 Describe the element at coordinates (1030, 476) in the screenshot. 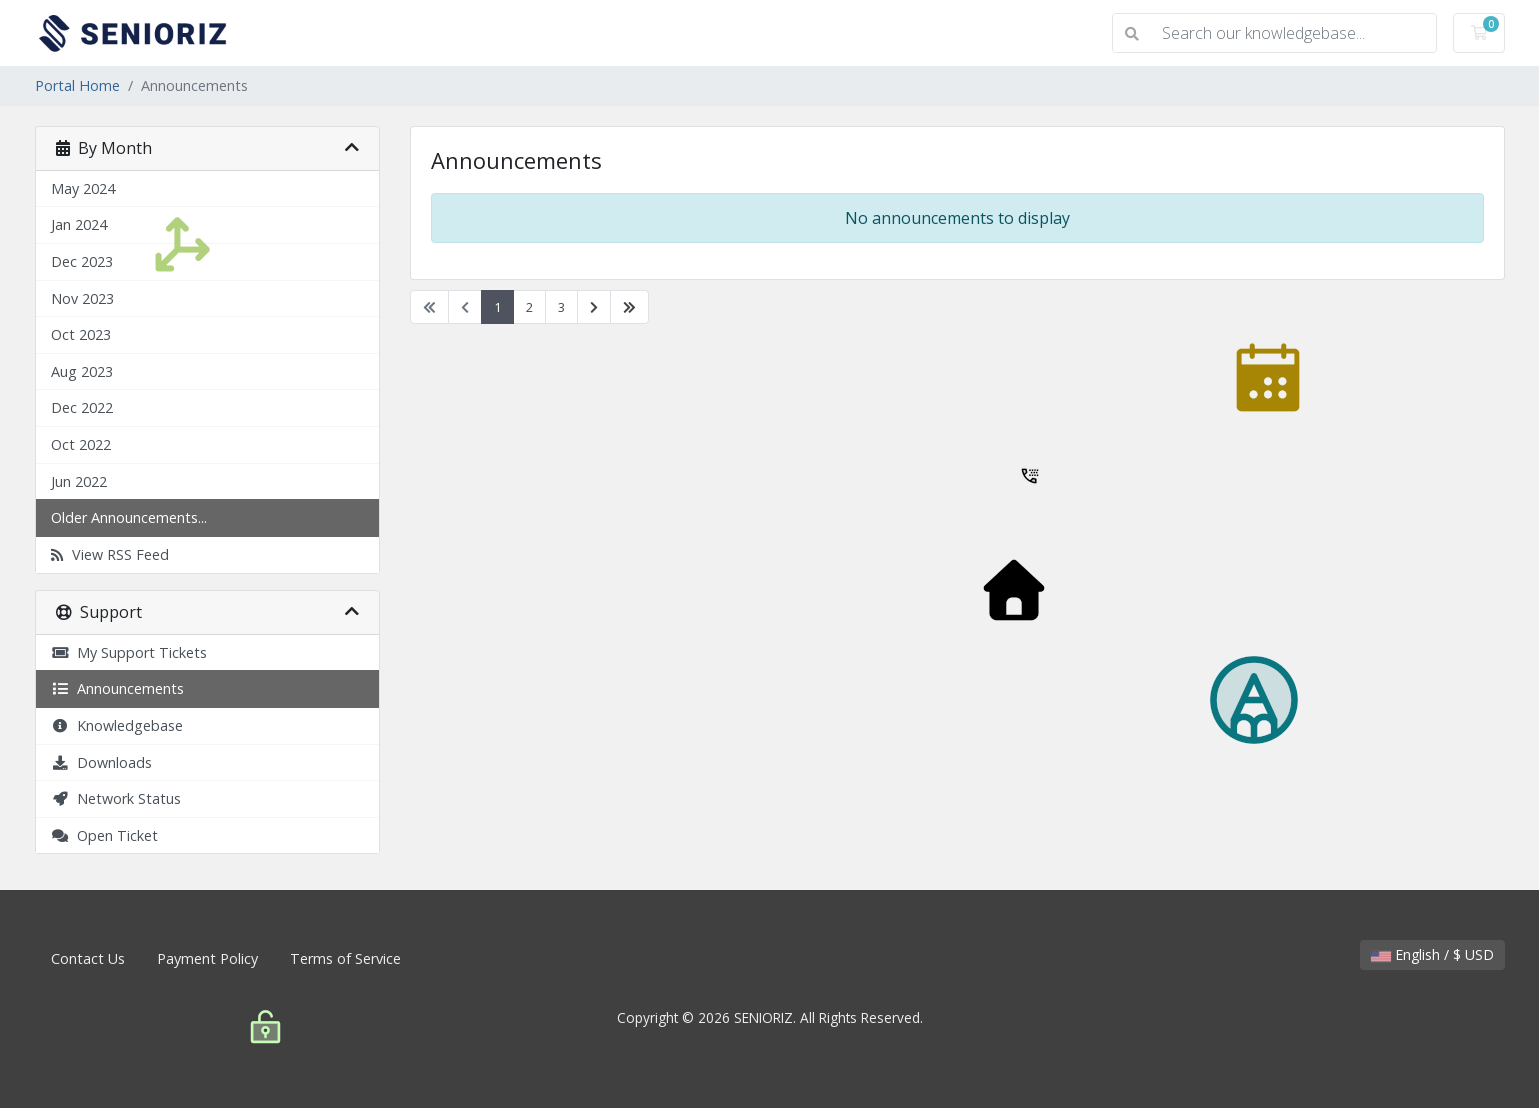

I see `access TTY/TDD accessibility calling features` at that location.